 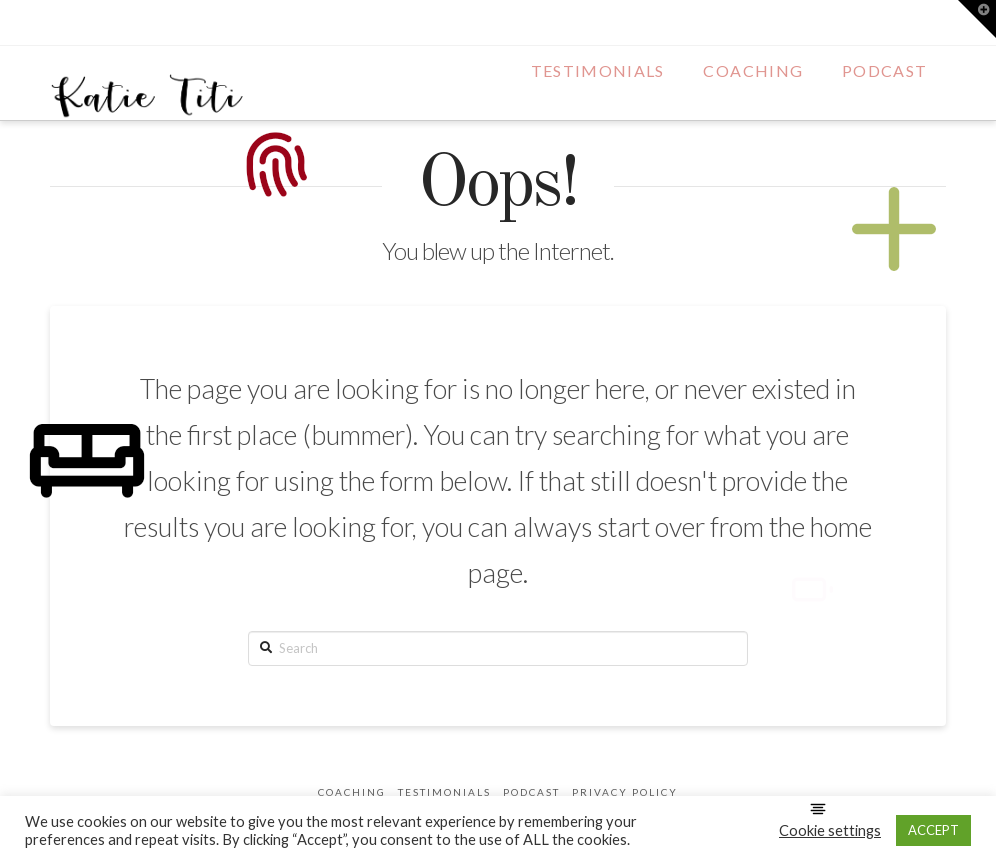 What do you see at coordinates (275, 164) in the screenshot?
I see `enable biometric authentication` at bounding box center [275, 164].